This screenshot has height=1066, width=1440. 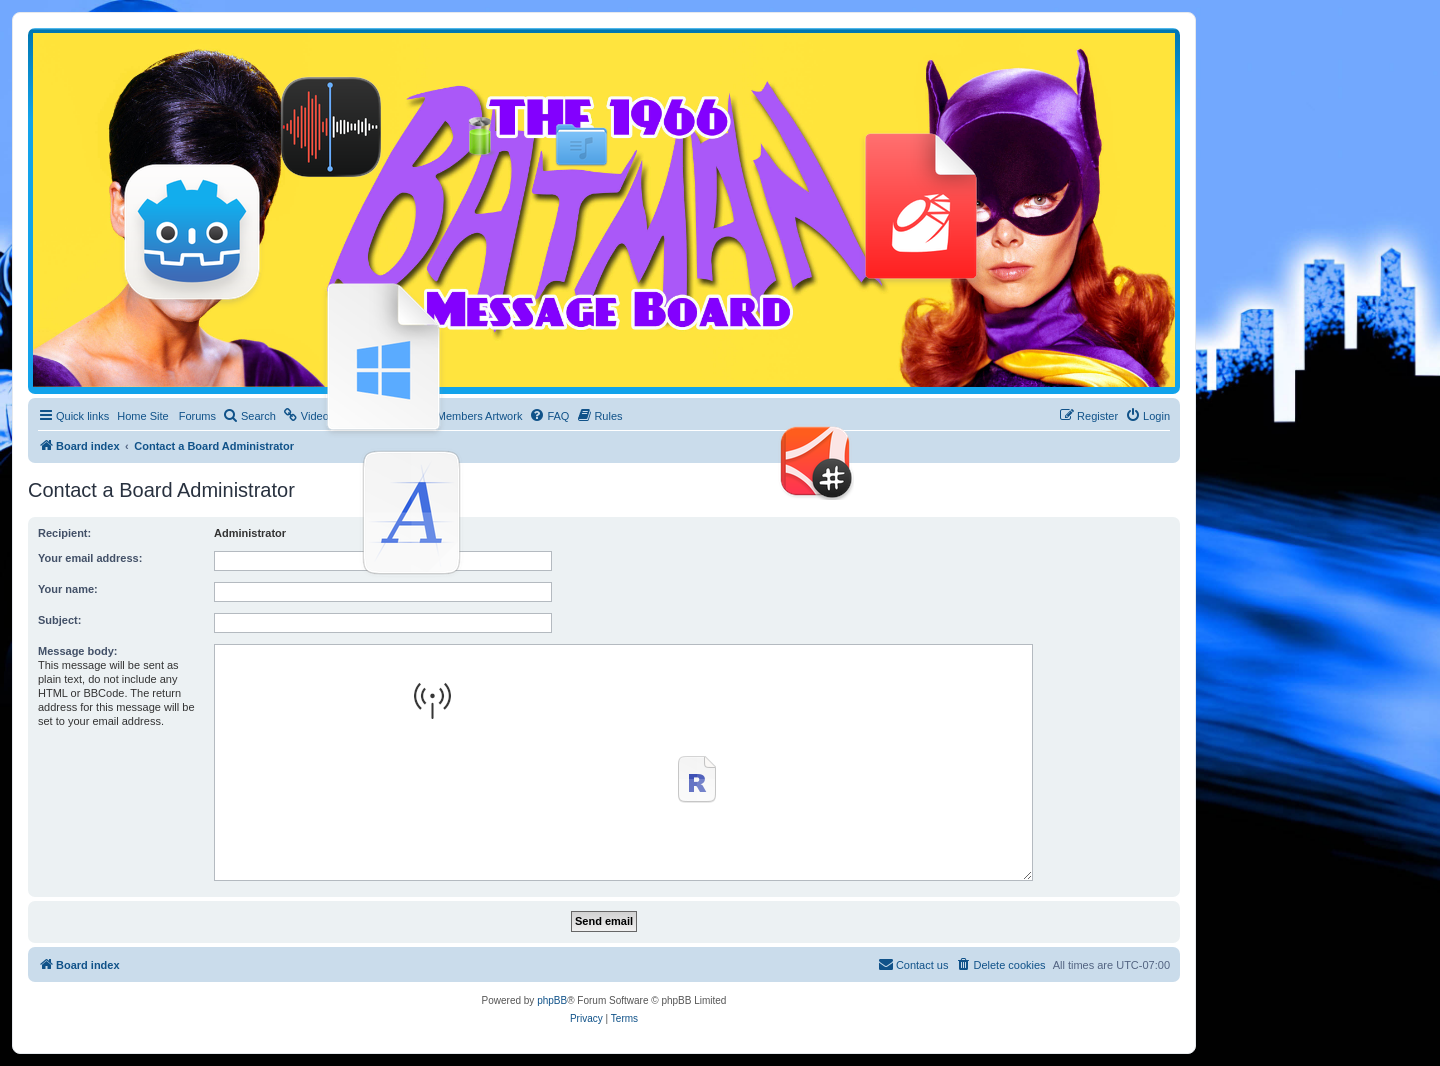 I want to click on open your audio files folder, so click(x=581, y=144).